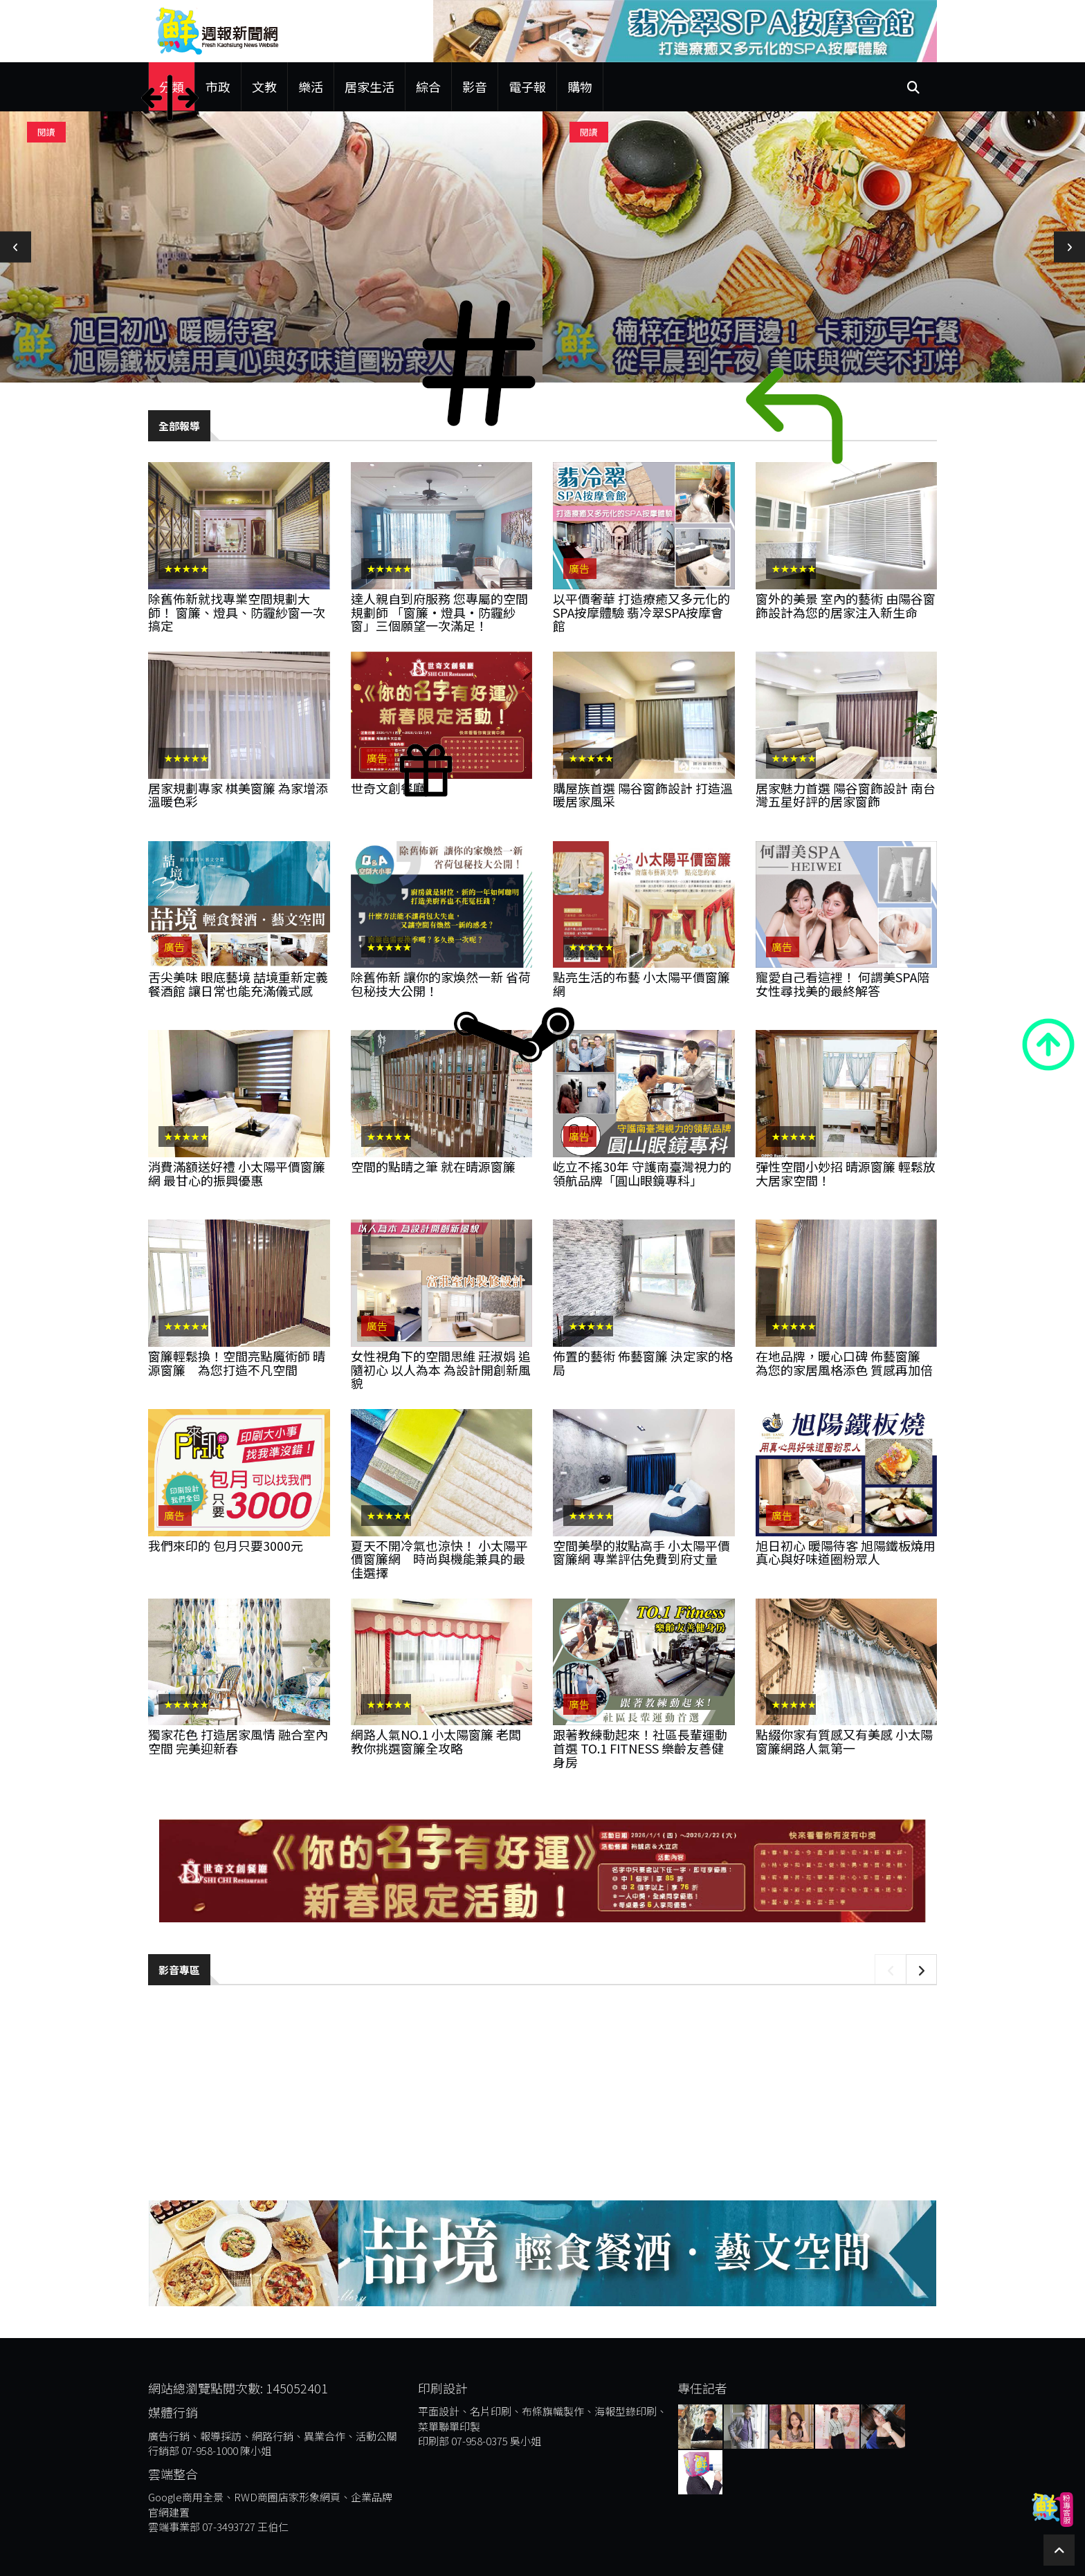 The image size is (1085, 2576). I want to click on go back to the previous screen, so click(794, 416).